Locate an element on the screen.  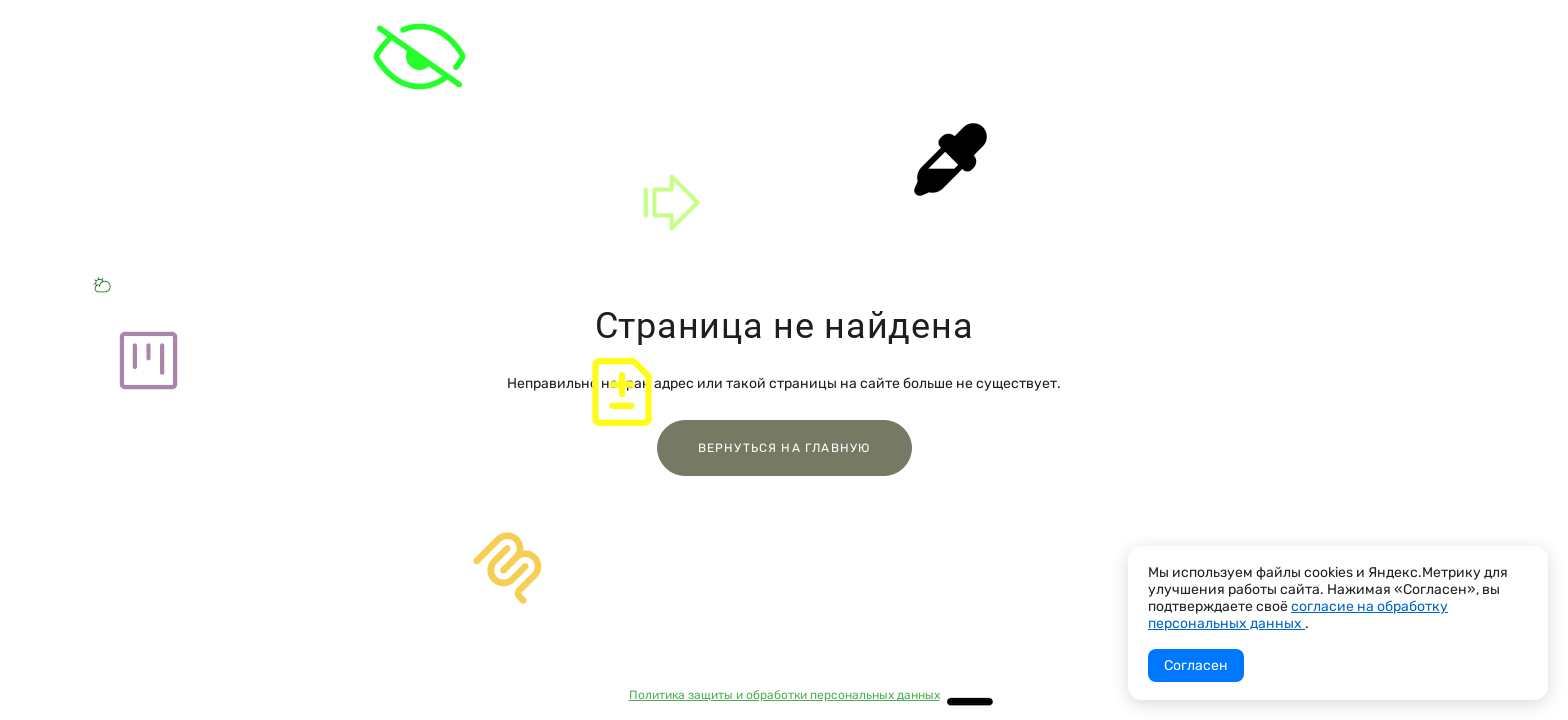
hide content from view is located at coordinates (419, 56).